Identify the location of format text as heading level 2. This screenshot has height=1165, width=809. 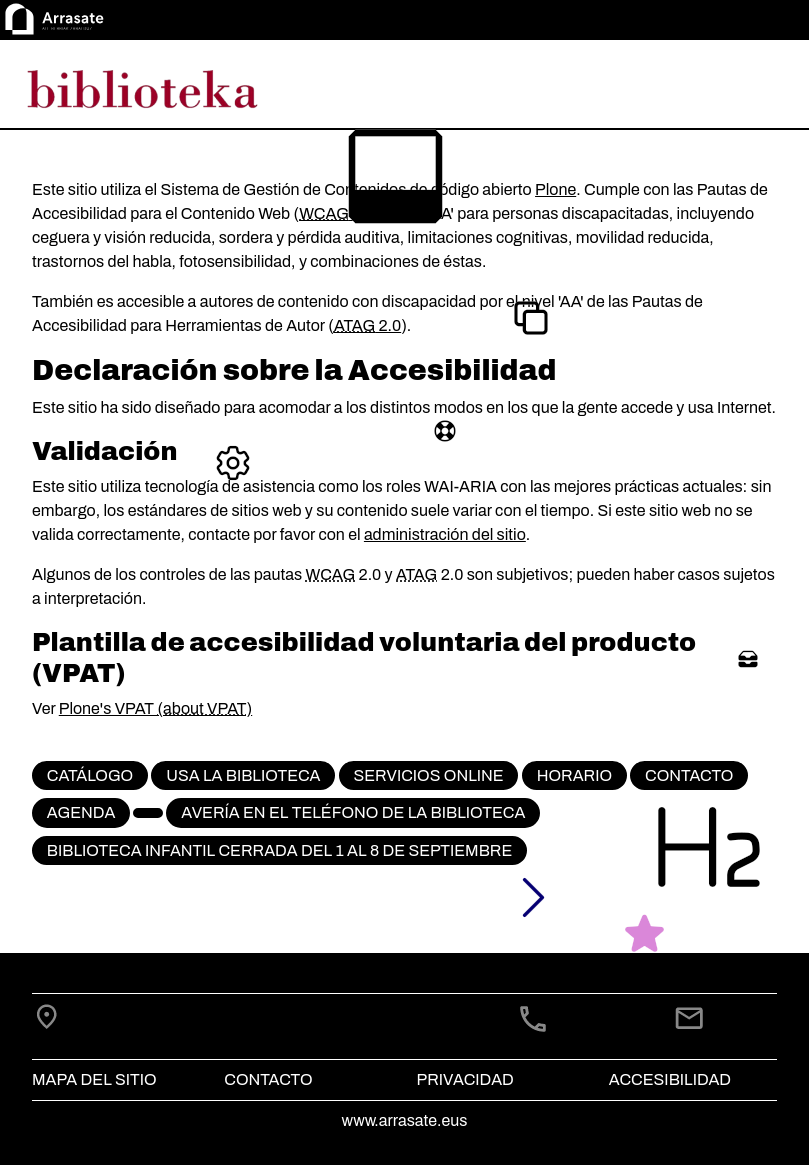
(709, 847).